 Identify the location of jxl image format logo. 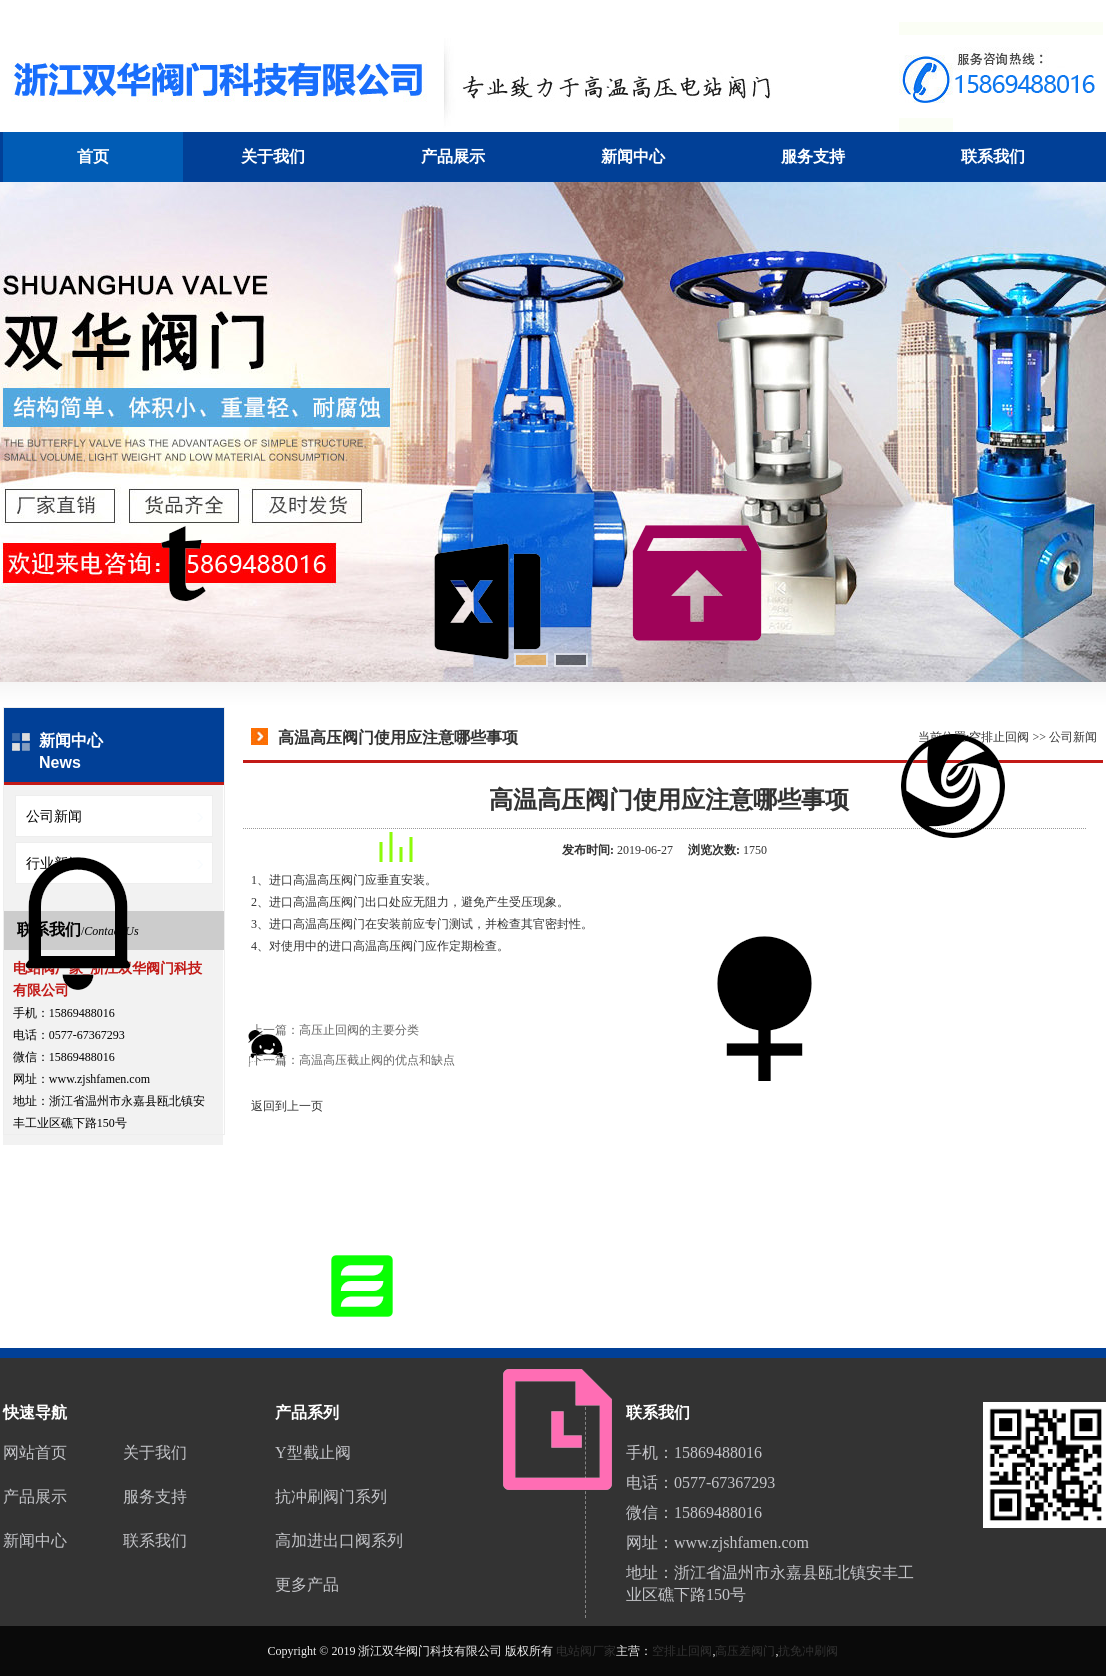
(362, 1286).